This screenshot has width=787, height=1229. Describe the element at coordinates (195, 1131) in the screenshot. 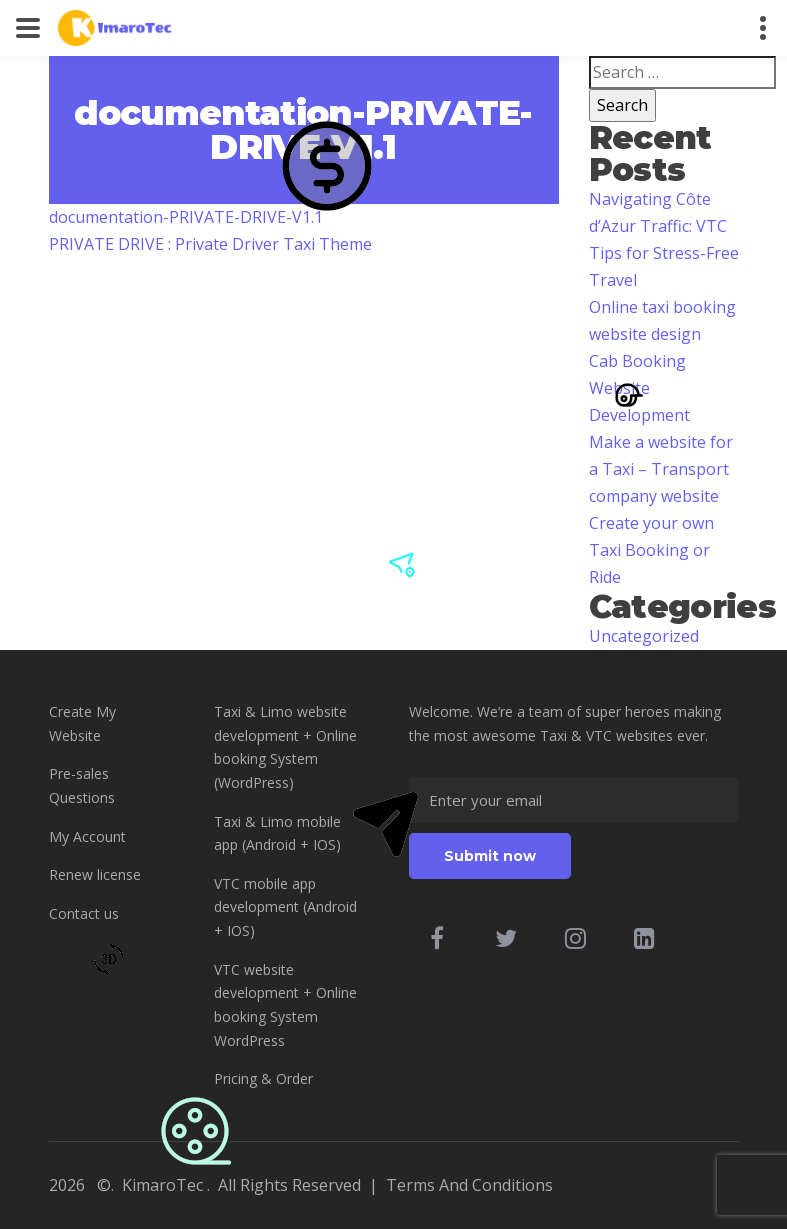

I see `access video or movie library` at that location.